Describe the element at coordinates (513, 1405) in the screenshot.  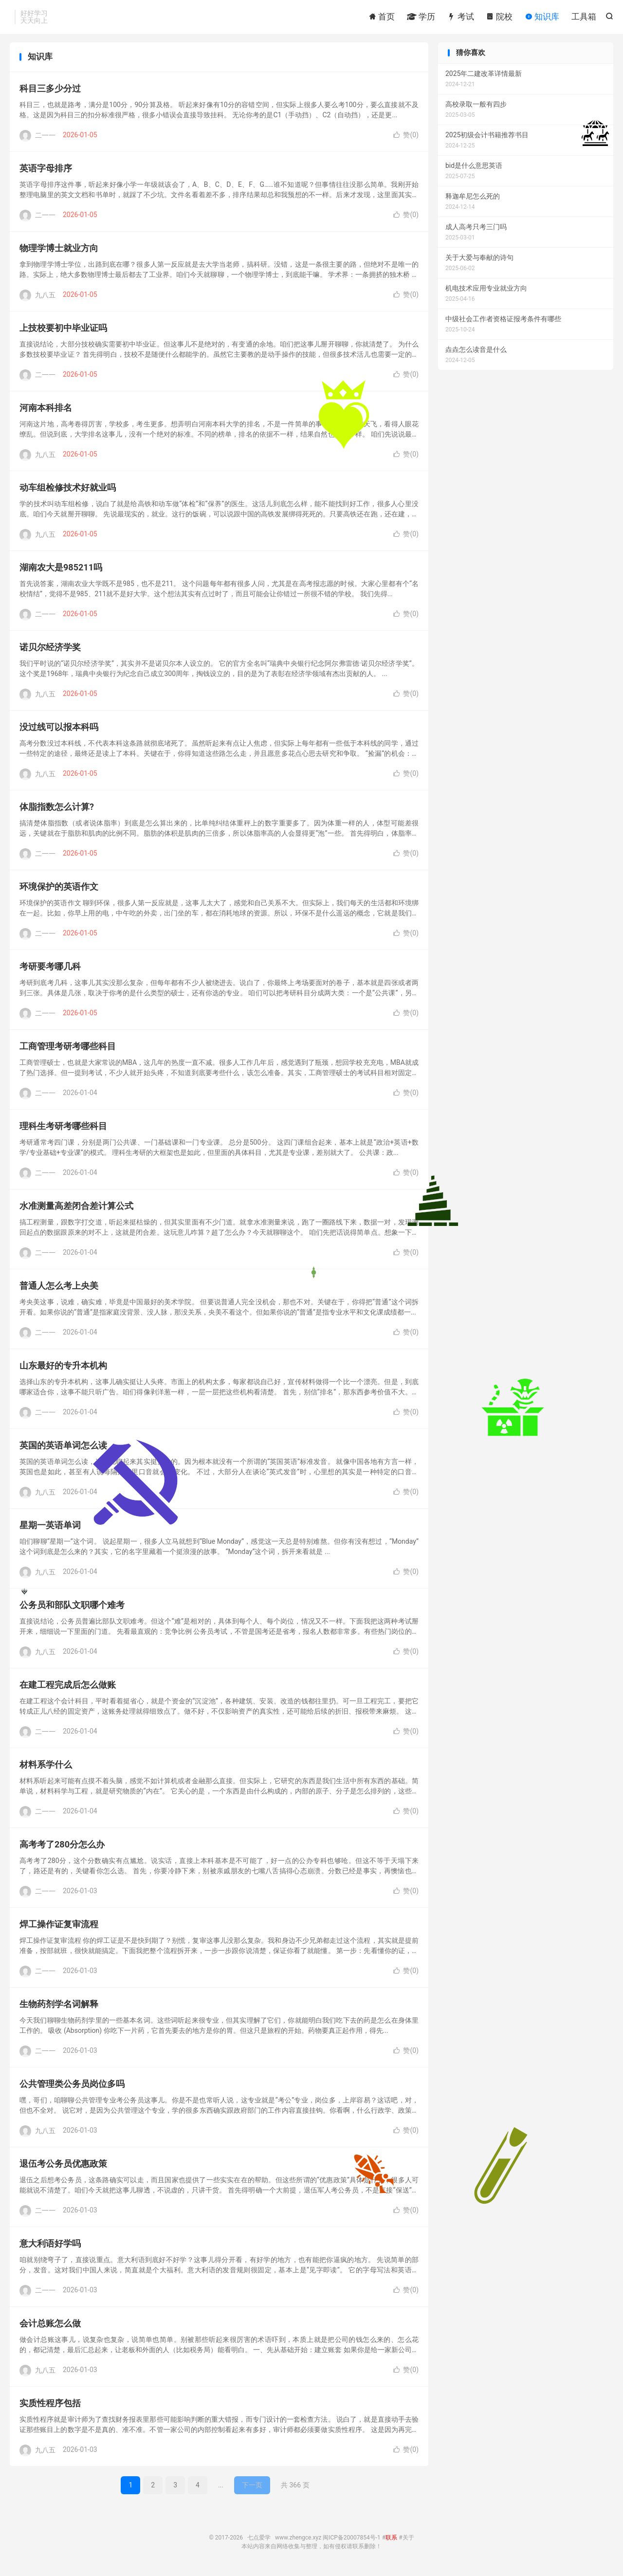
I see `indicates a failed or negative quantum experiment outcome` at that location.